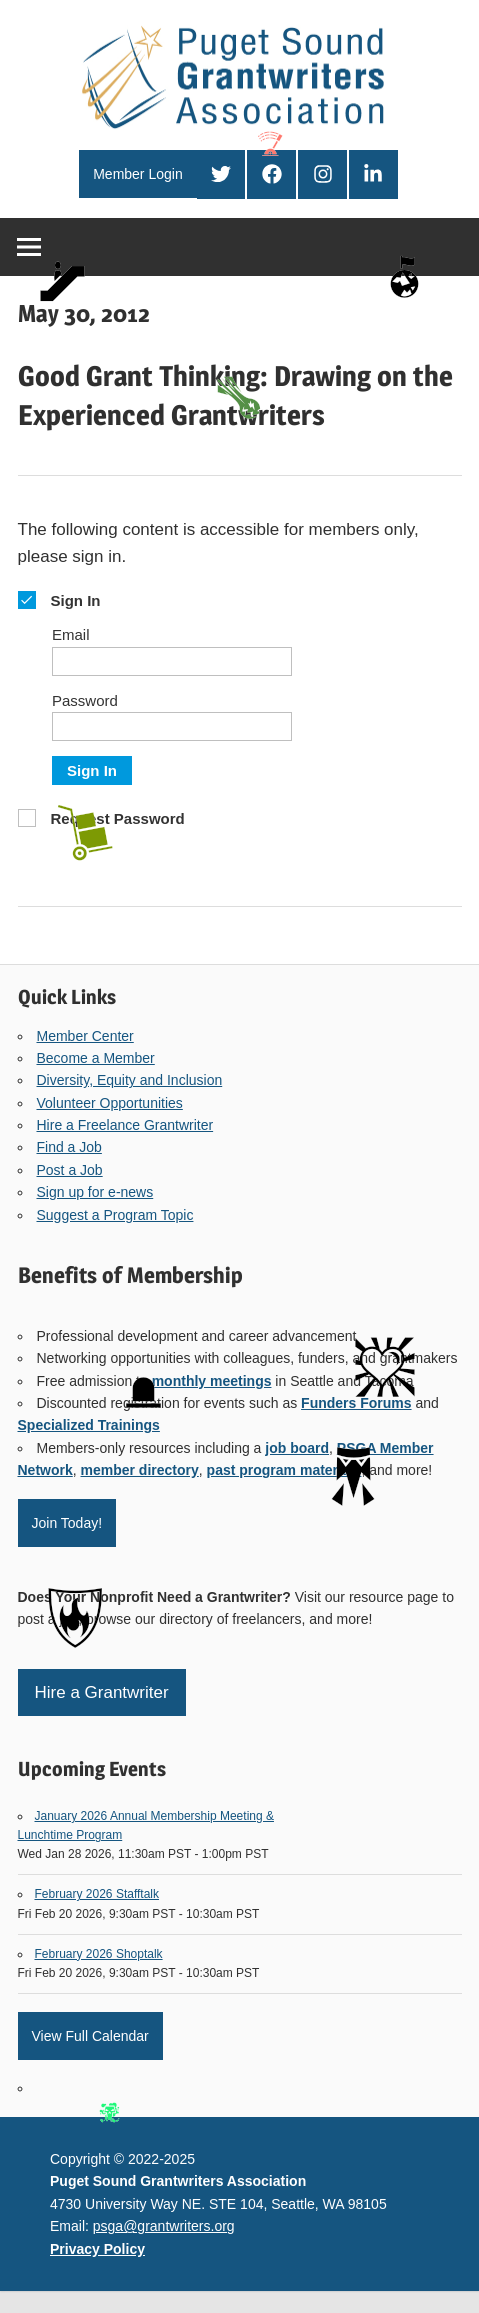 This screenshot has width=479, height=2313. What do you see at coordinates (239, 398) in the screenshot?
I see `indicates incoming threat or danger event in game` at bounding box center [239, 398].